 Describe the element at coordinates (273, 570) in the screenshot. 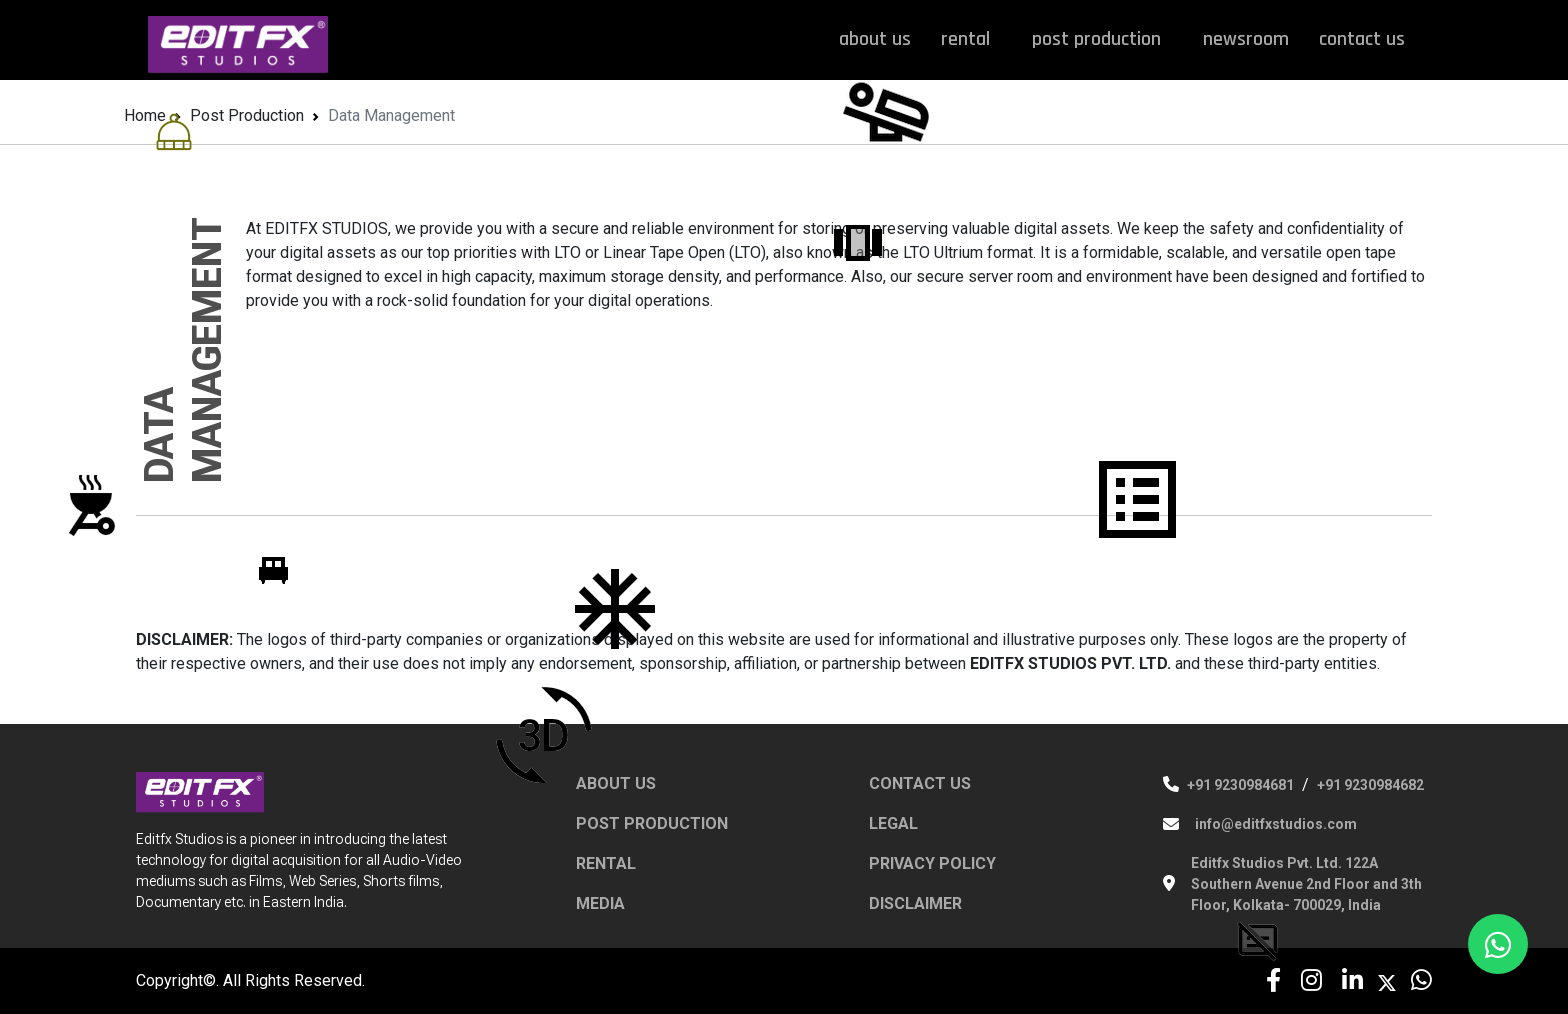

I see `select single bed accommodation` at that location.